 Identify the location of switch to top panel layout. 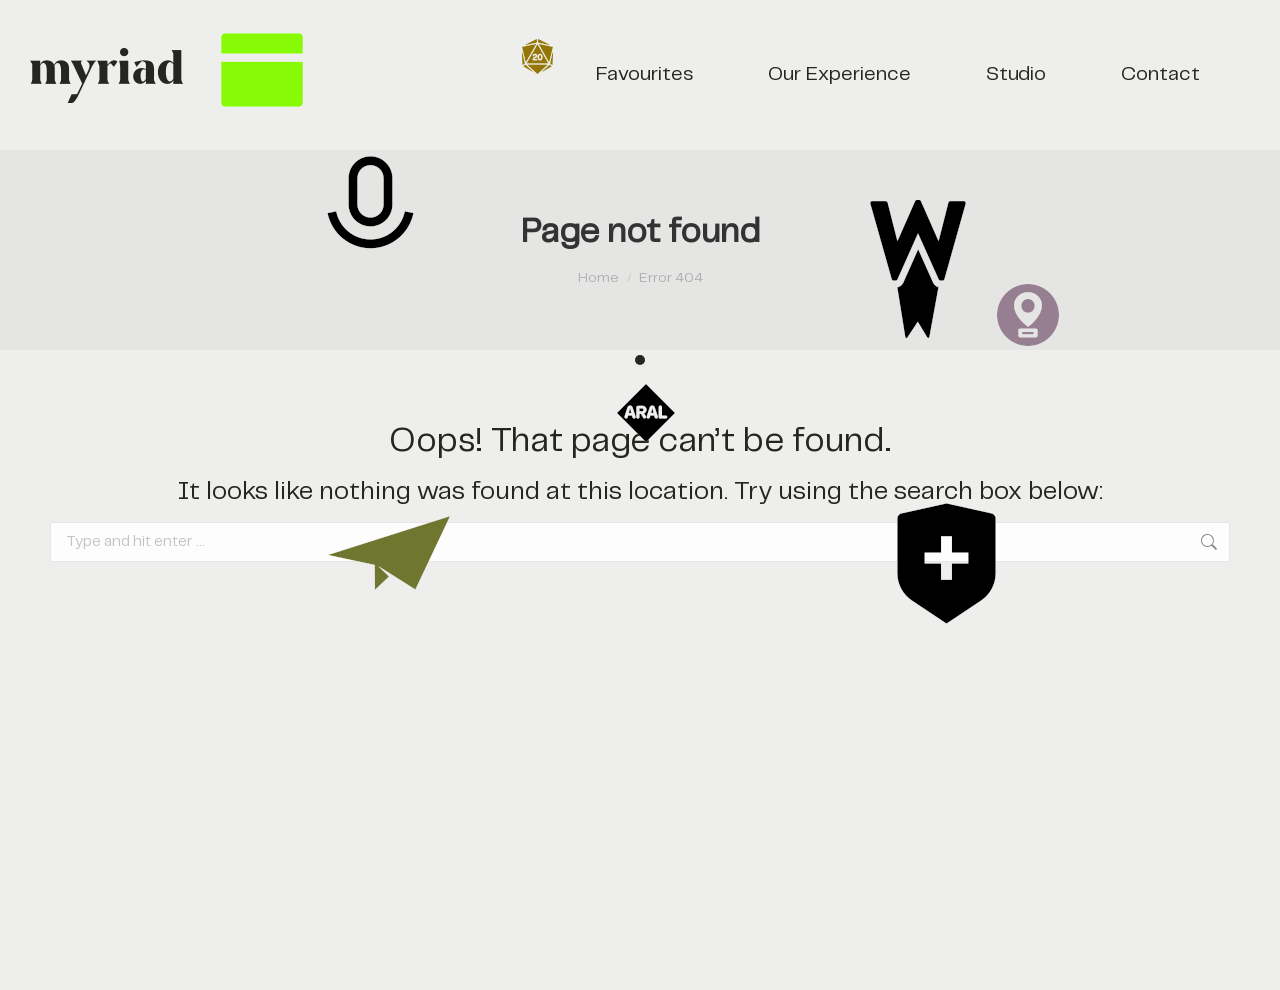
(262, 70).